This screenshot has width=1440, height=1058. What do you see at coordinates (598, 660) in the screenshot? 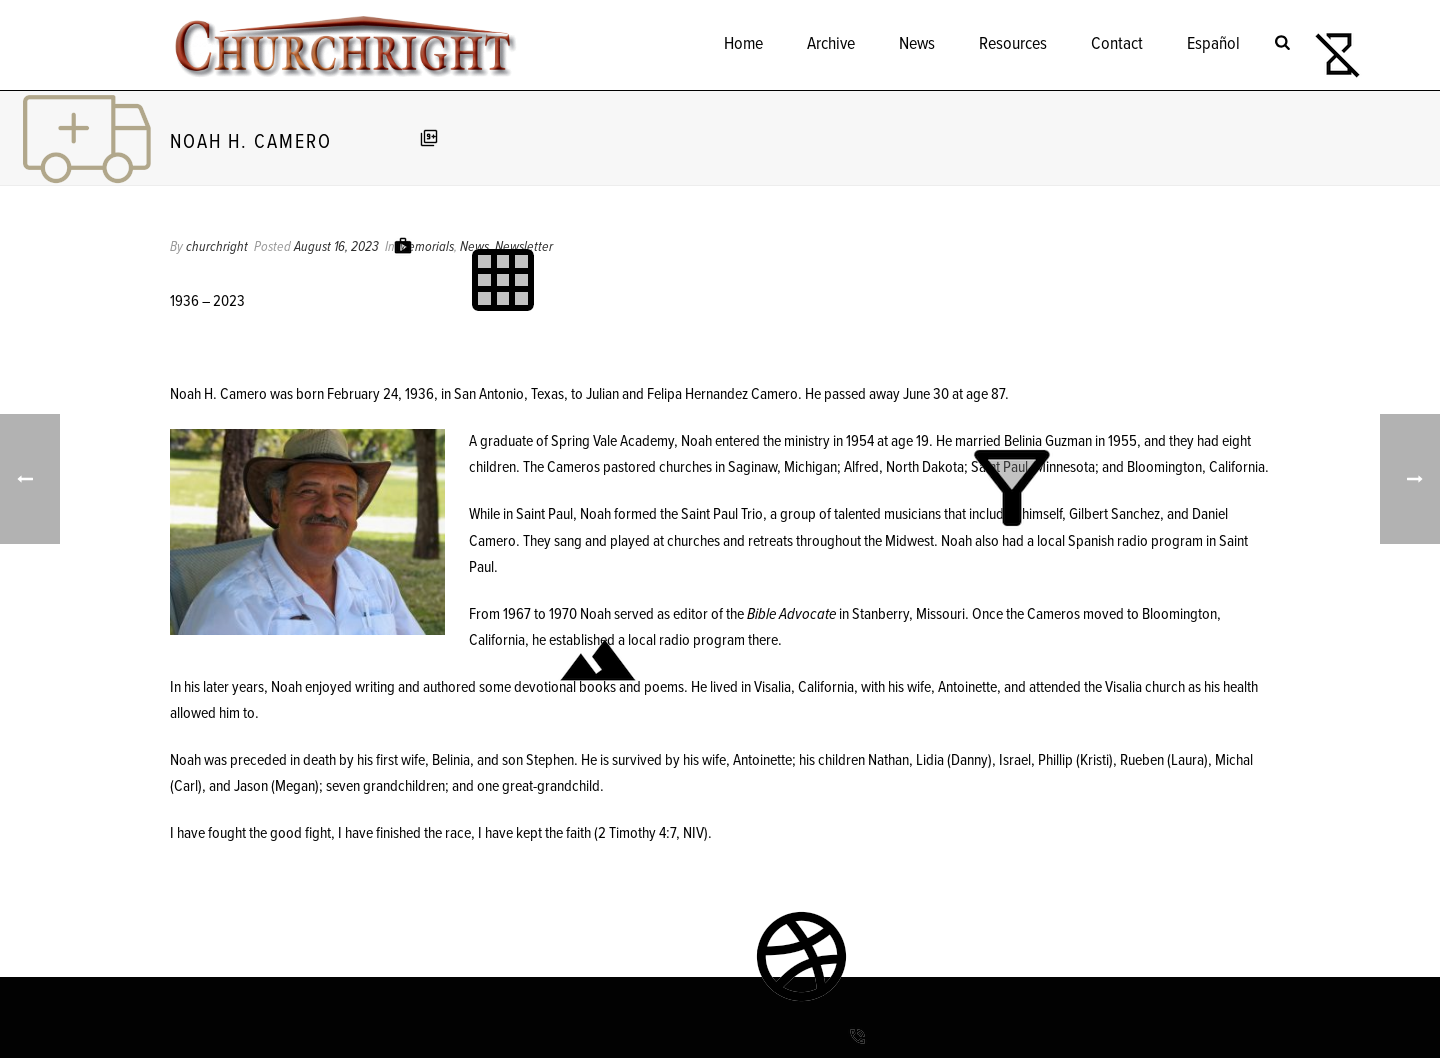
I see `view landscape or nature photos` at bounding box center [598, 660].